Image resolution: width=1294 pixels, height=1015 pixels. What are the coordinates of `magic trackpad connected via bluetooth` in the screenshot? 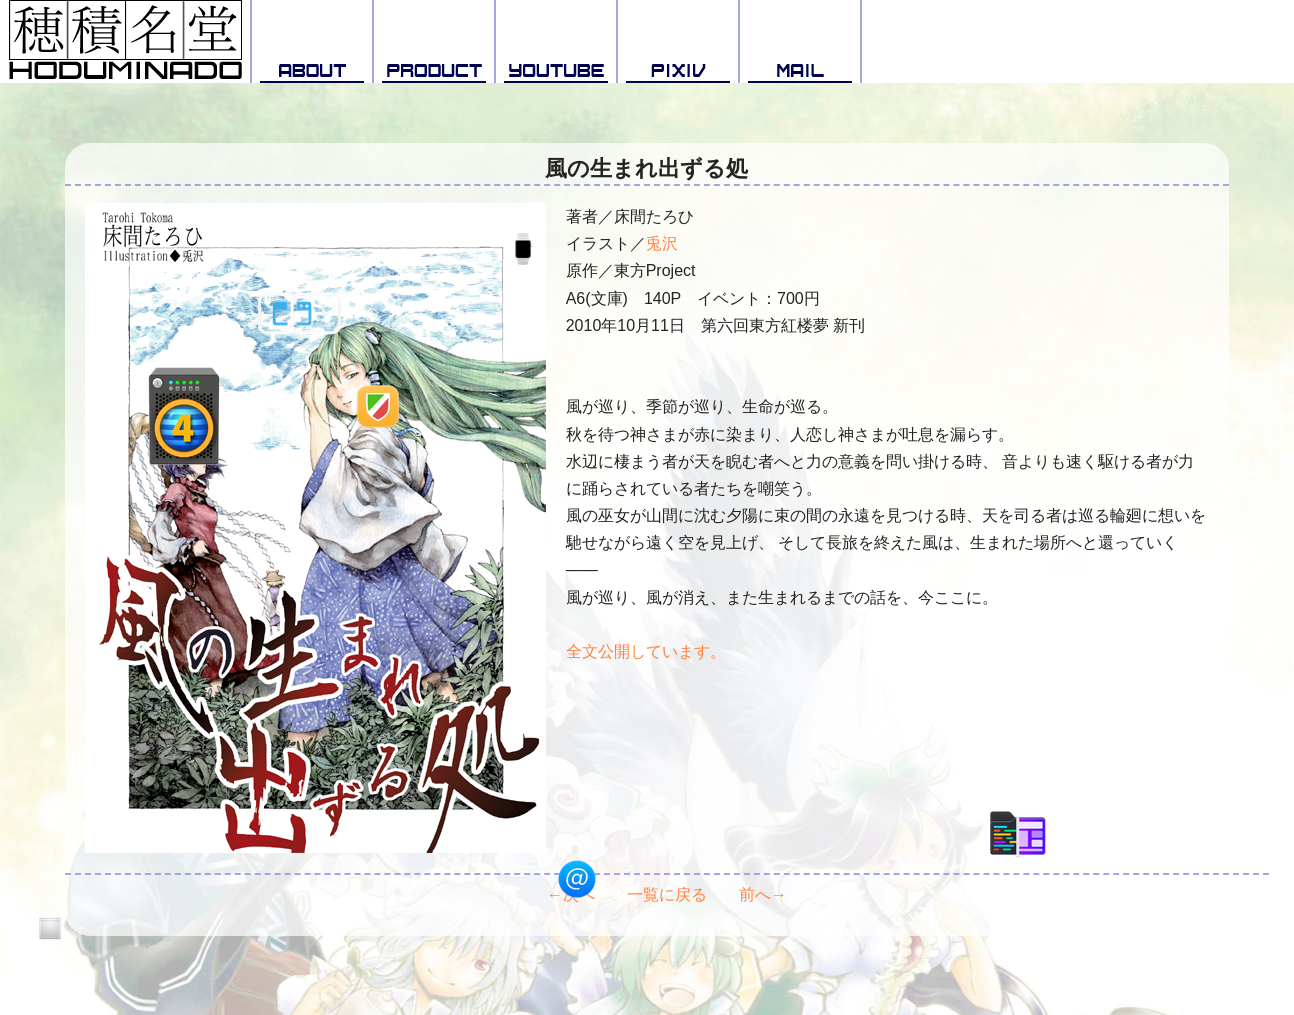 It's located at (50, 929).